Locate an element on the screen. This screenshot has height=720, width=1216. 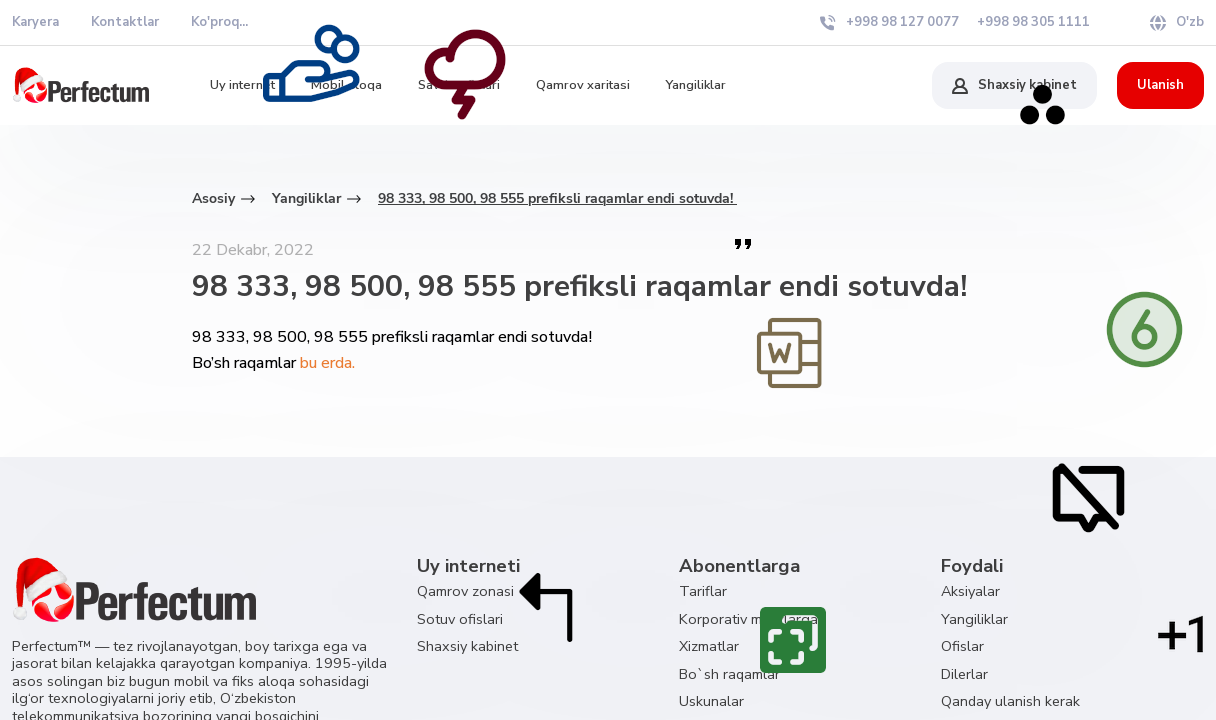
increase exposure by one stop is located at coordinates (1180, 635).